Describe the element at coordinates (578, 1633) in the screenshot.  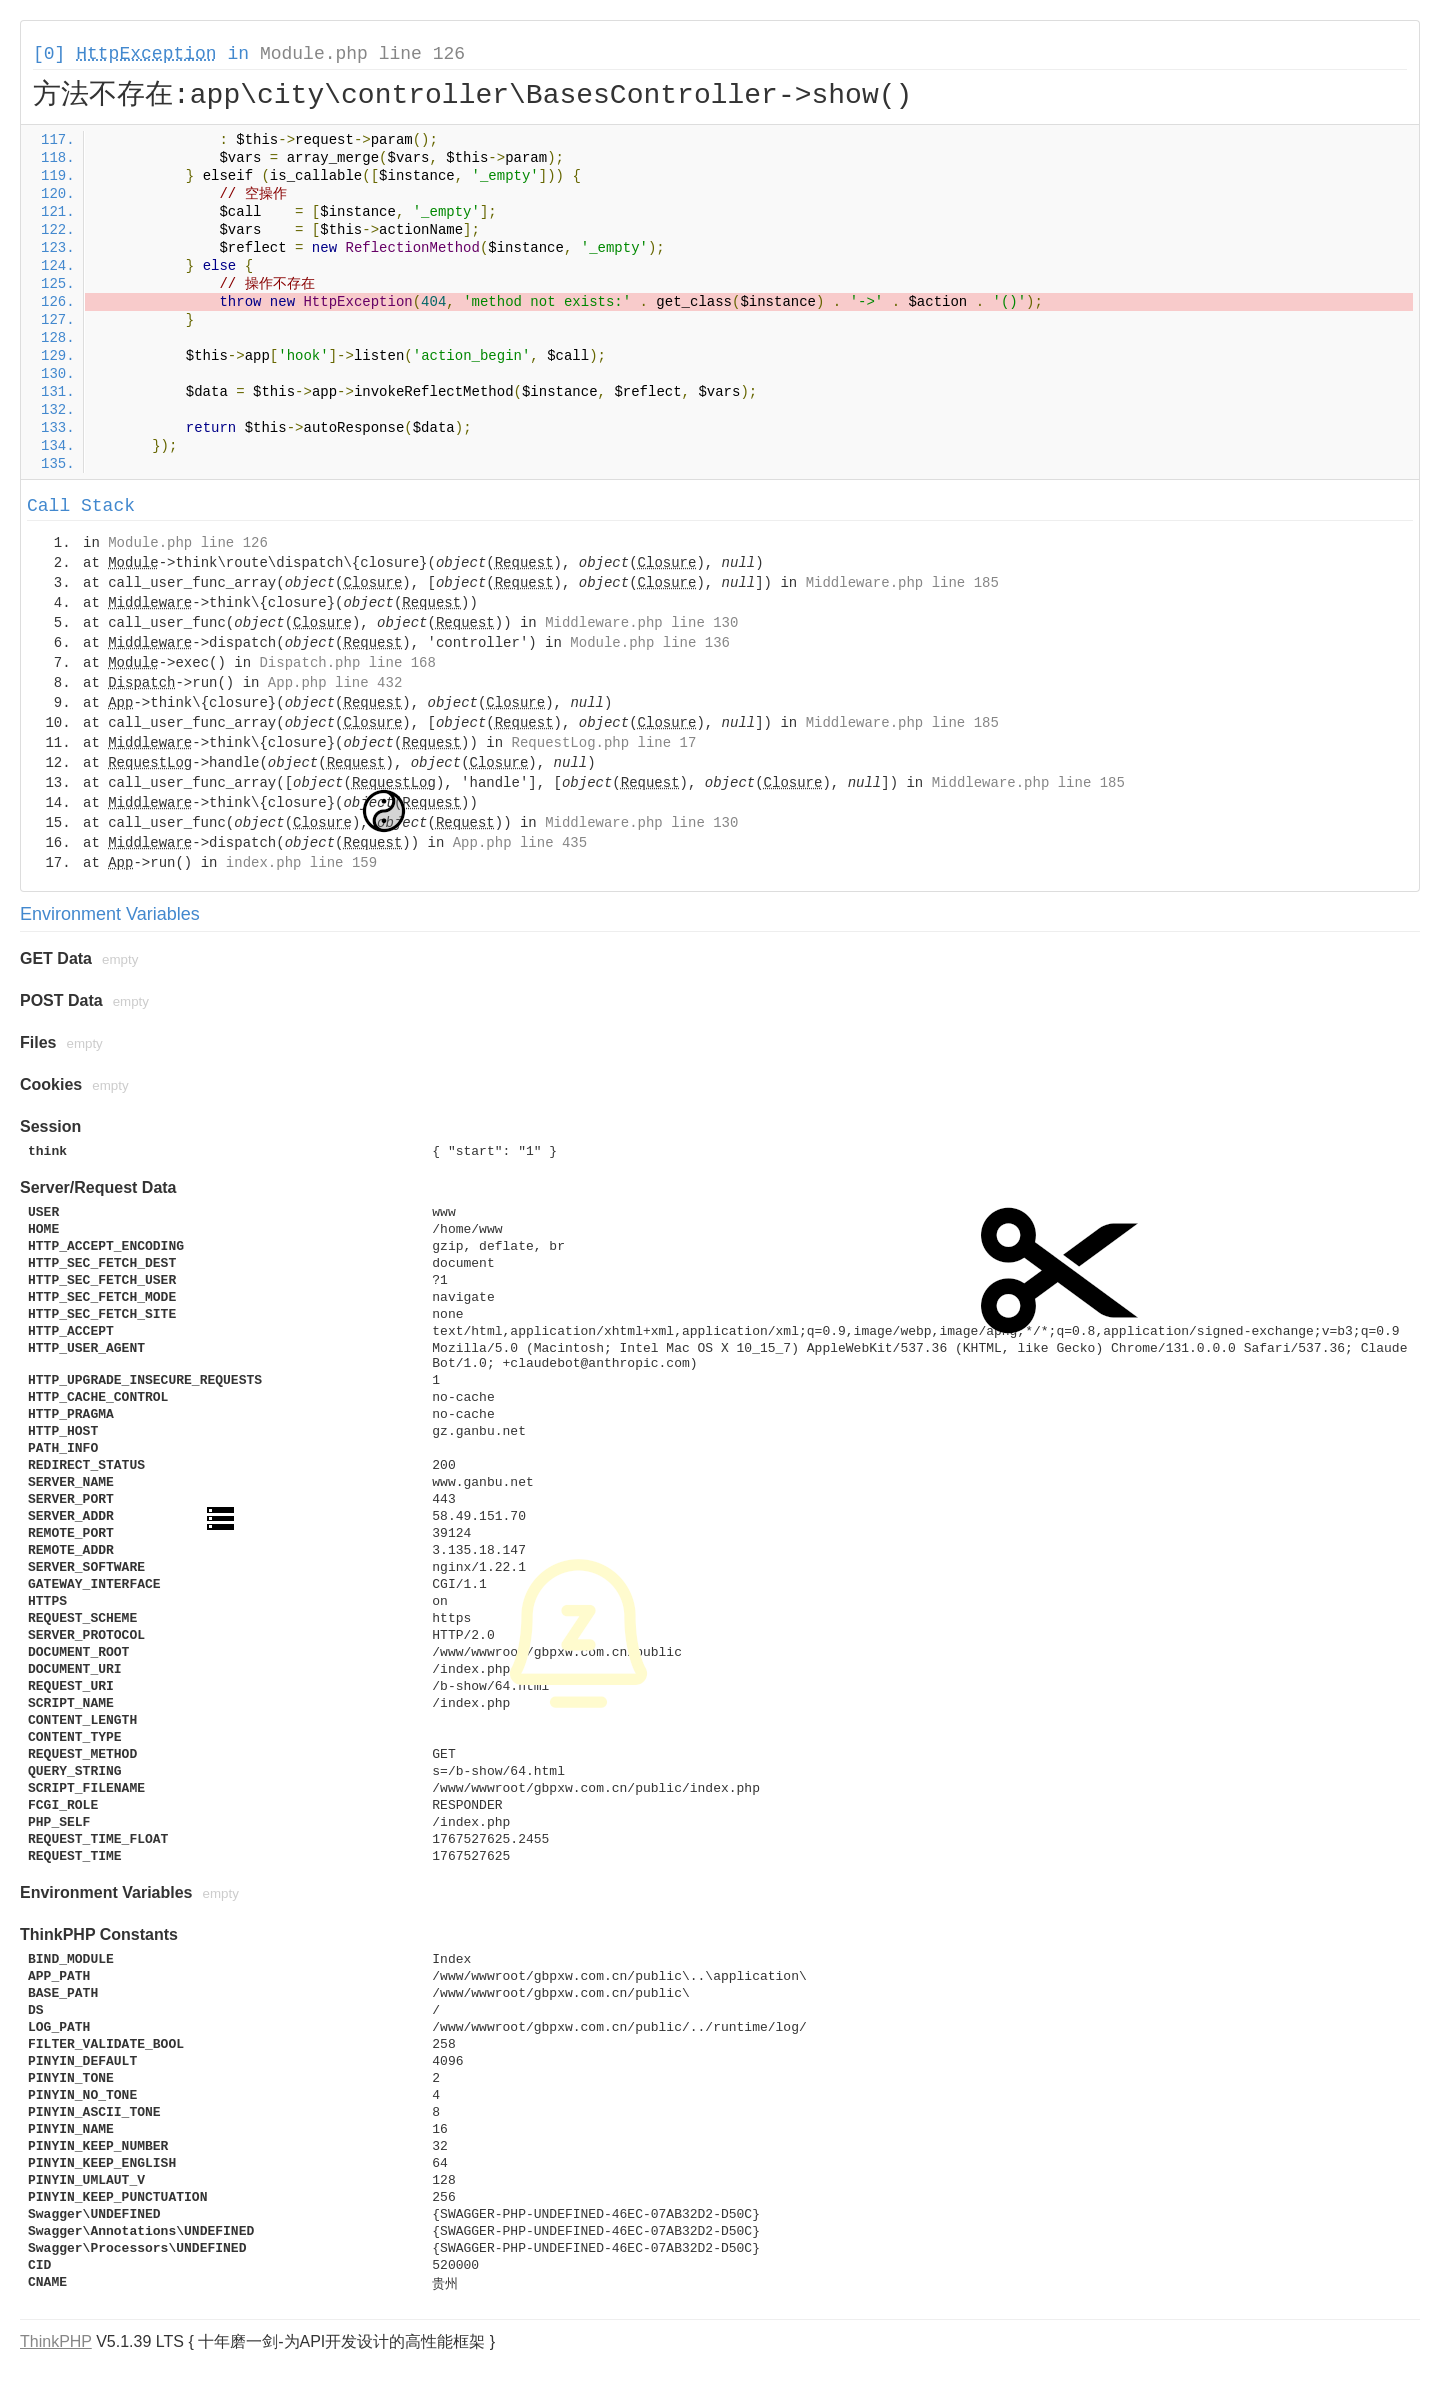
I see `mute or snooze notifications` at that location.